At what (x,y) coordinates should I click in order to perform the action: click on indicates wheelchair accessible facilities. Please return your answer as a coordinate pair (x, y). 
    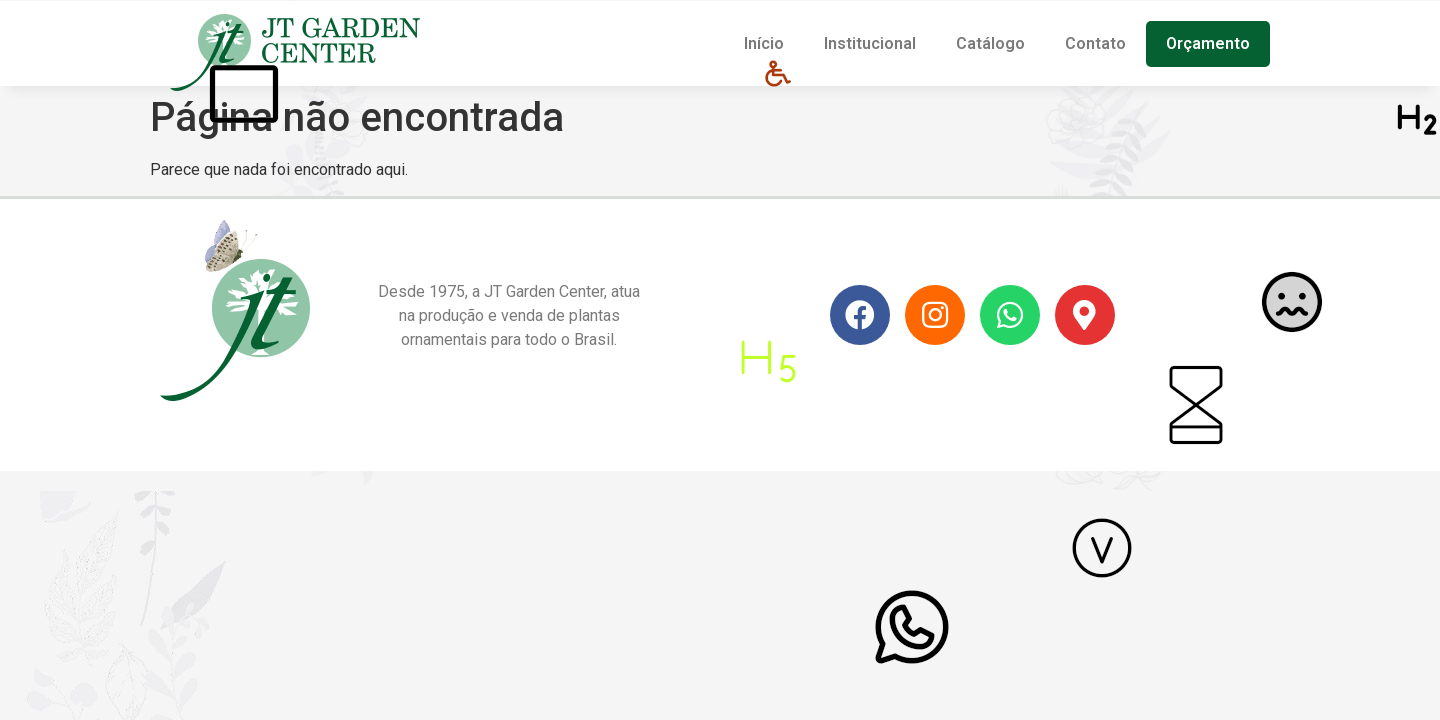
    Looking at the image, I should click on (776, 74).